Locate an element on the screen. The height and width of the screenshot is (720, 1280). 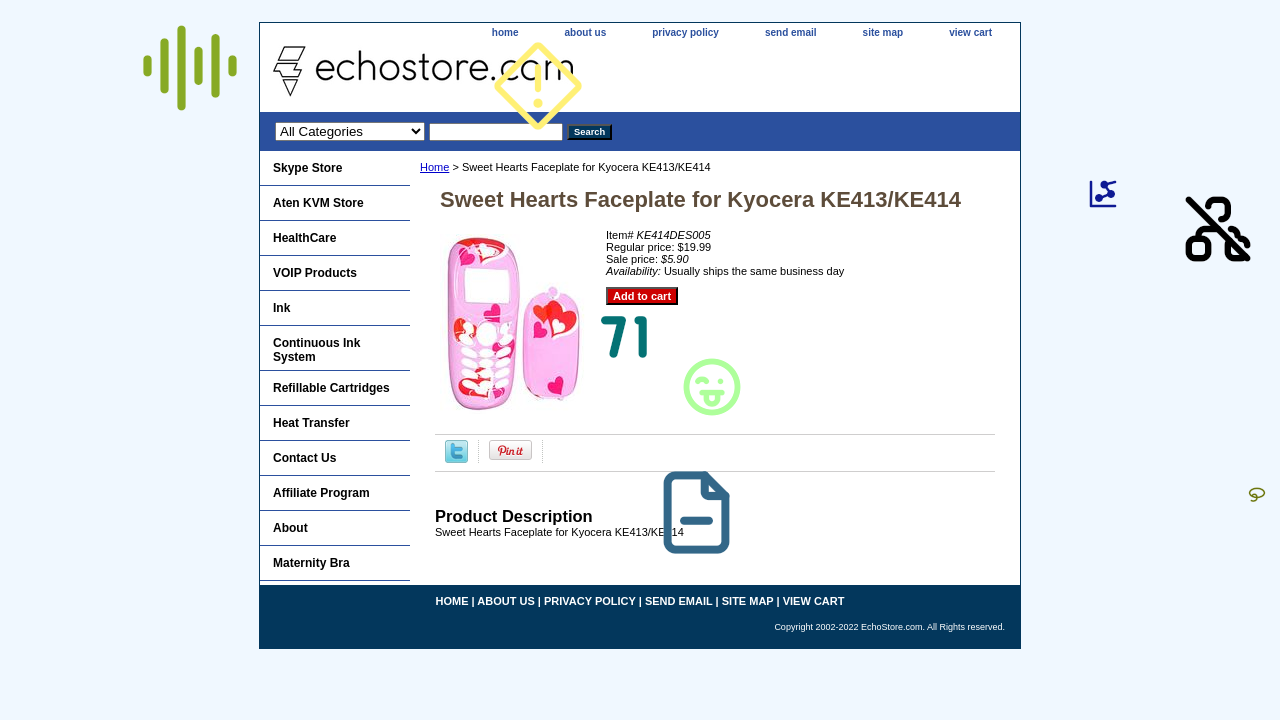
disable site structure view is located at coordinates (1218, 229).